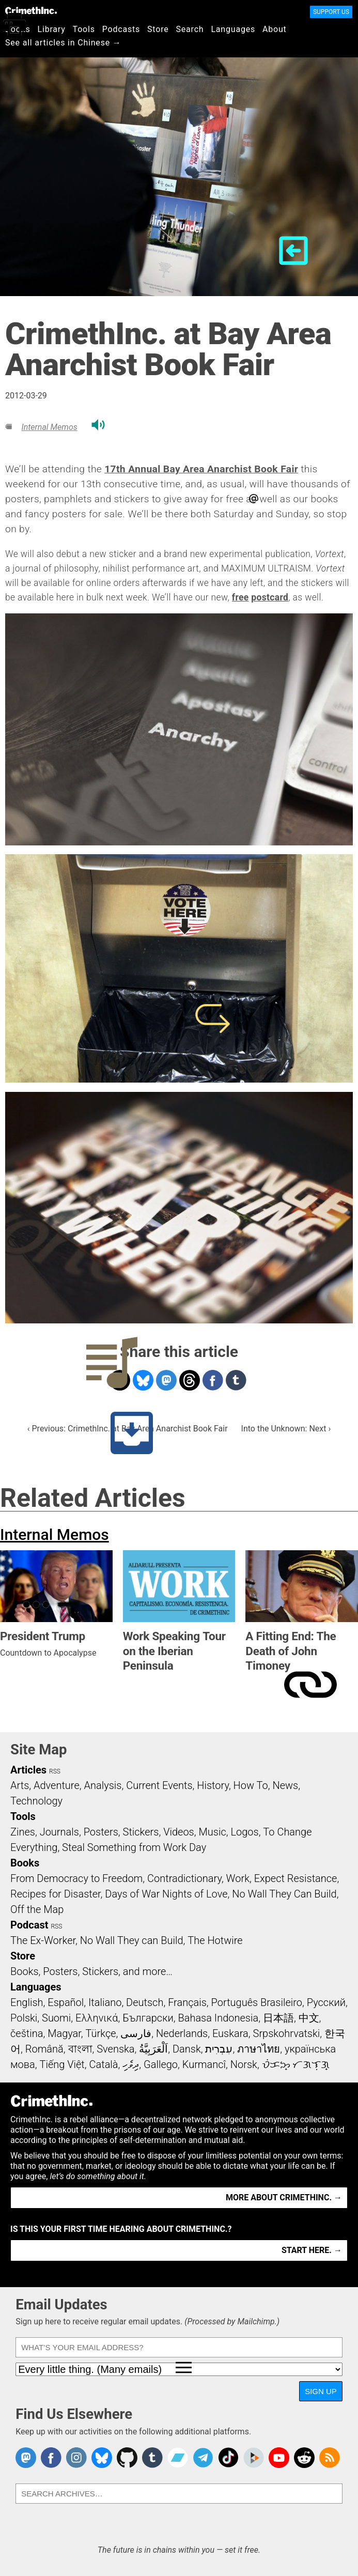  Describe the element at coordinates (14, 24) in the screenshot. I see `print the current document` at that location.